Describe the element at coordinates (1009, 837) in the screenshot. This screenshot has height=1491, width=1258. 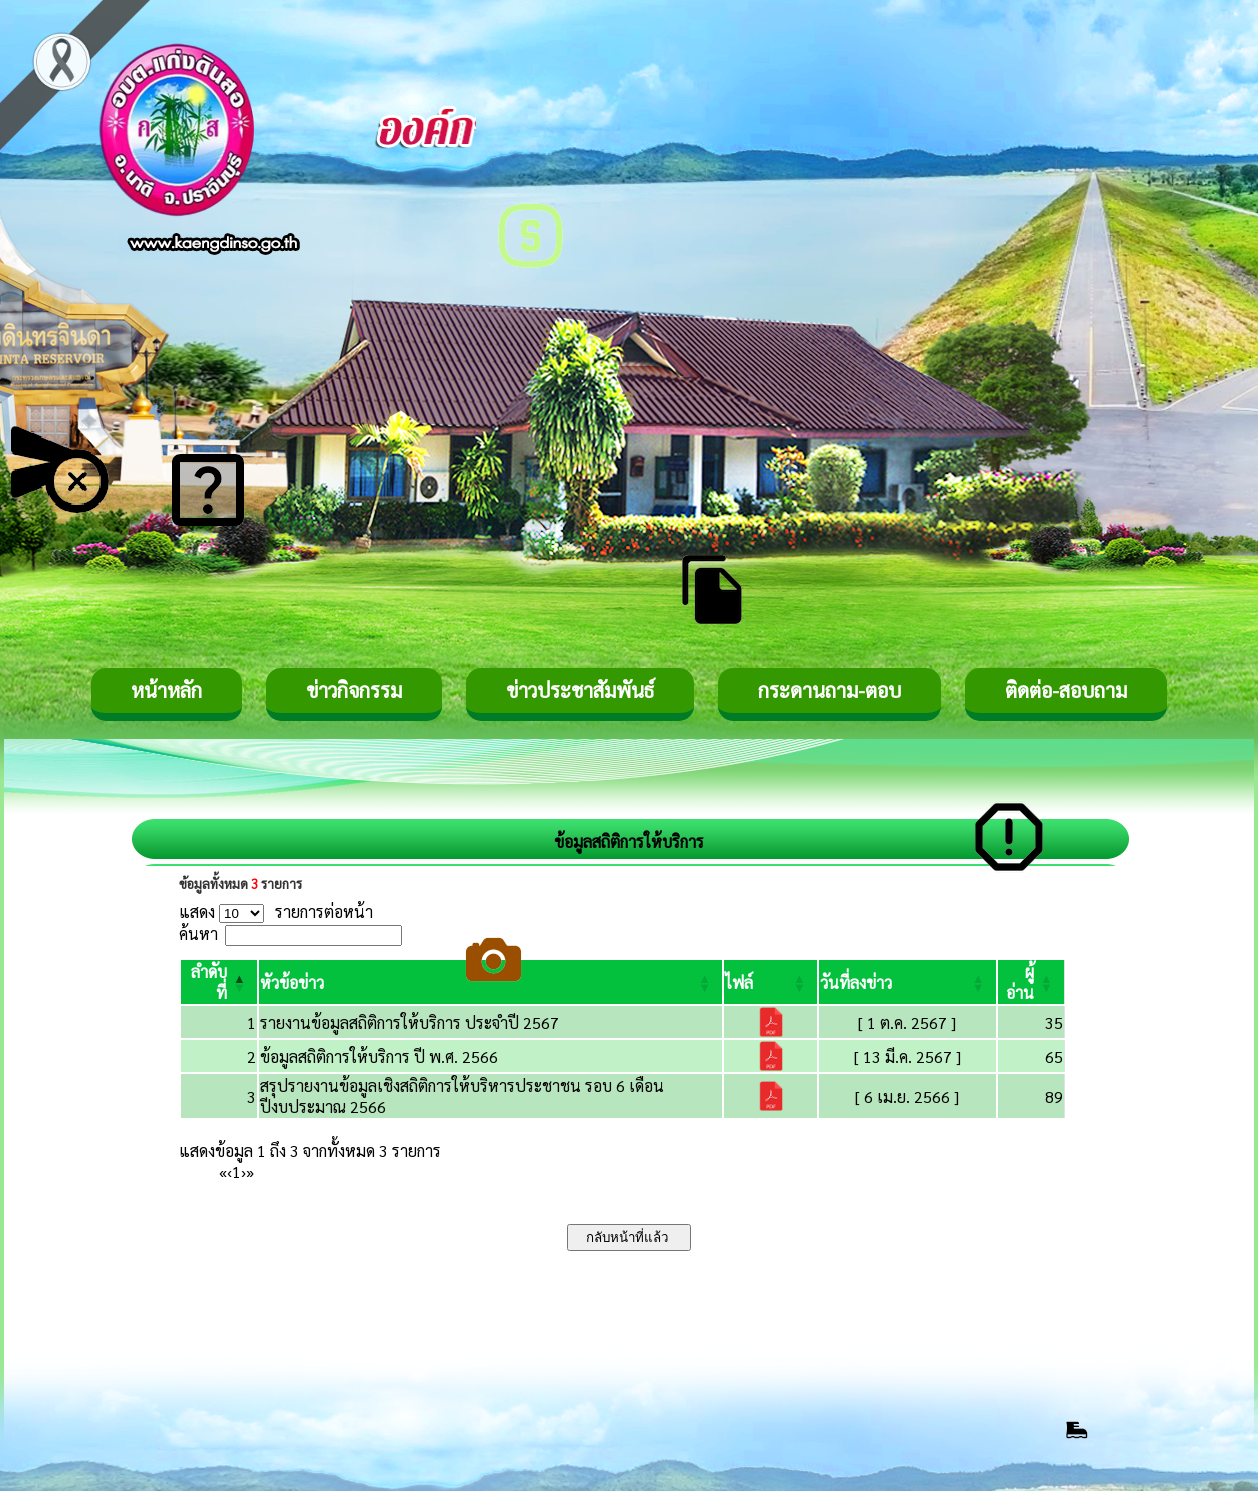
I see `indicates an email error or delivery failure` at that location.